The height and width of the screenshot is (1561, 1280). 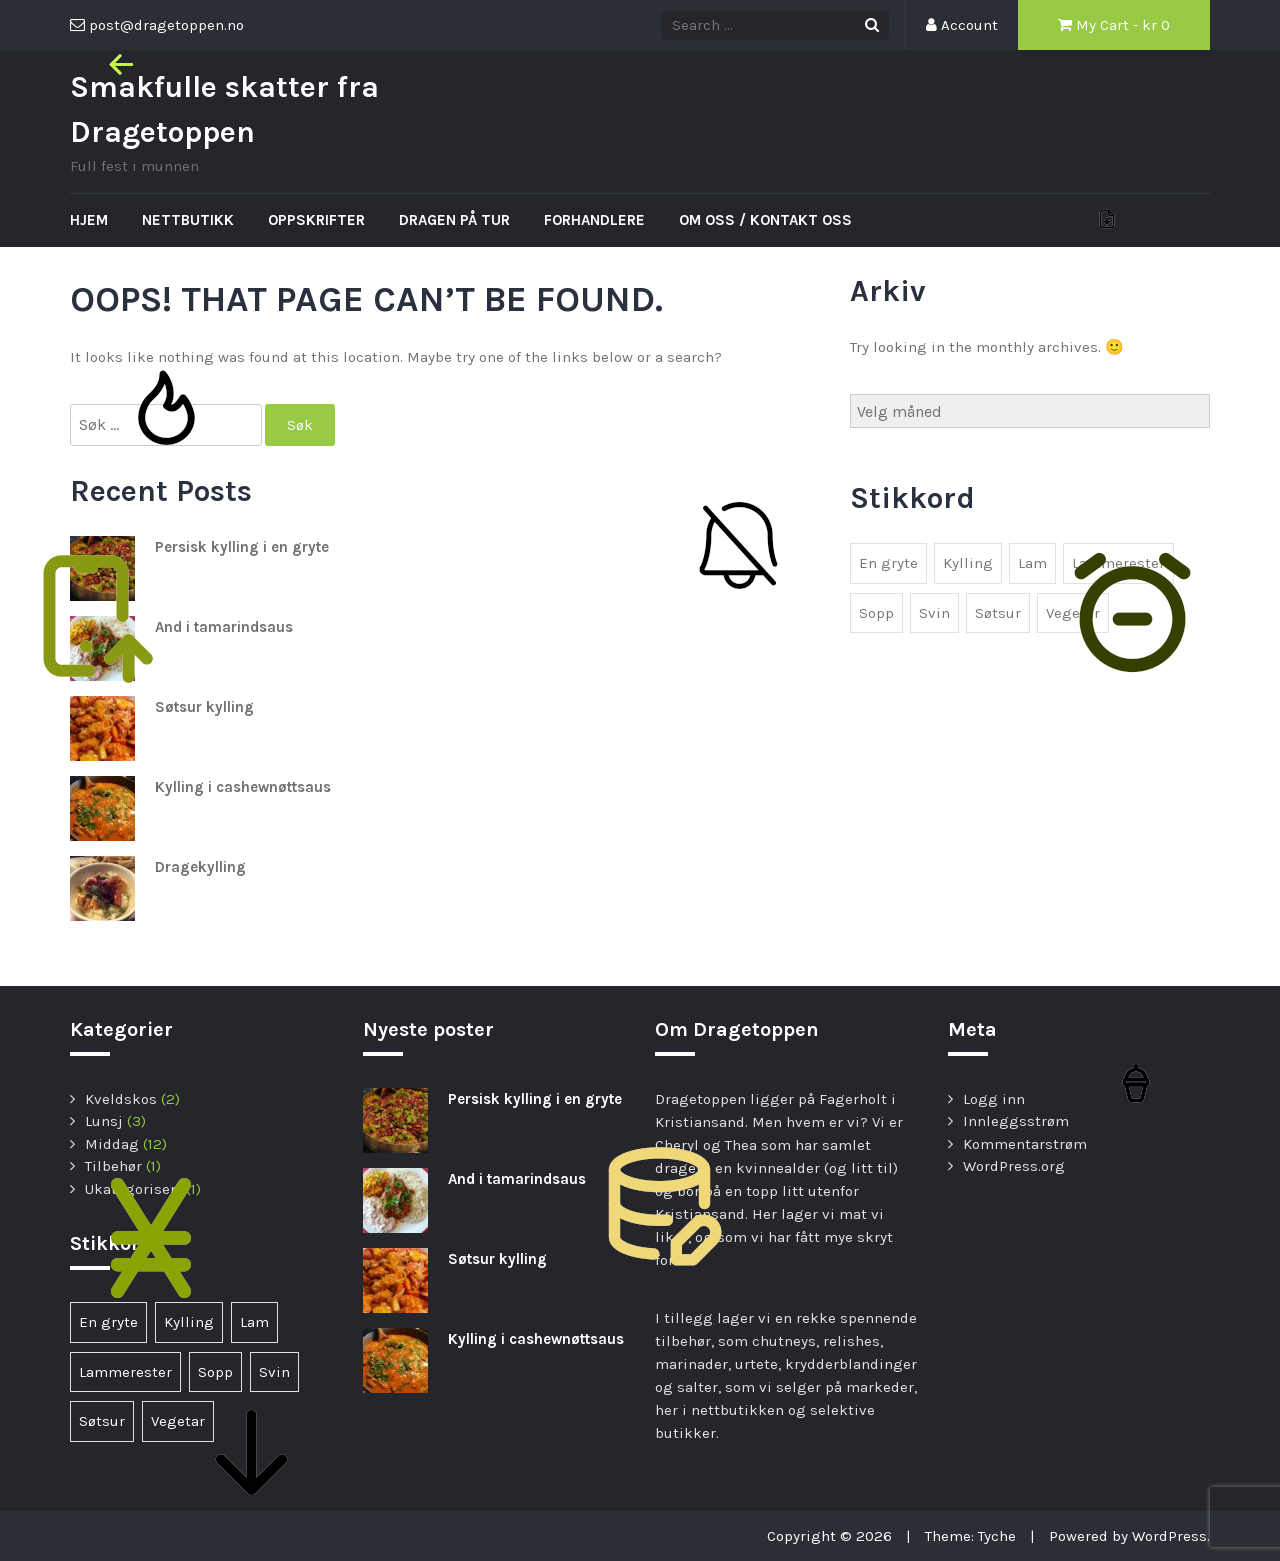 What do you see at coordinates (121, 64) in the screenshot?
I see `go back to the previous screen` at bounding box center [121, 64].